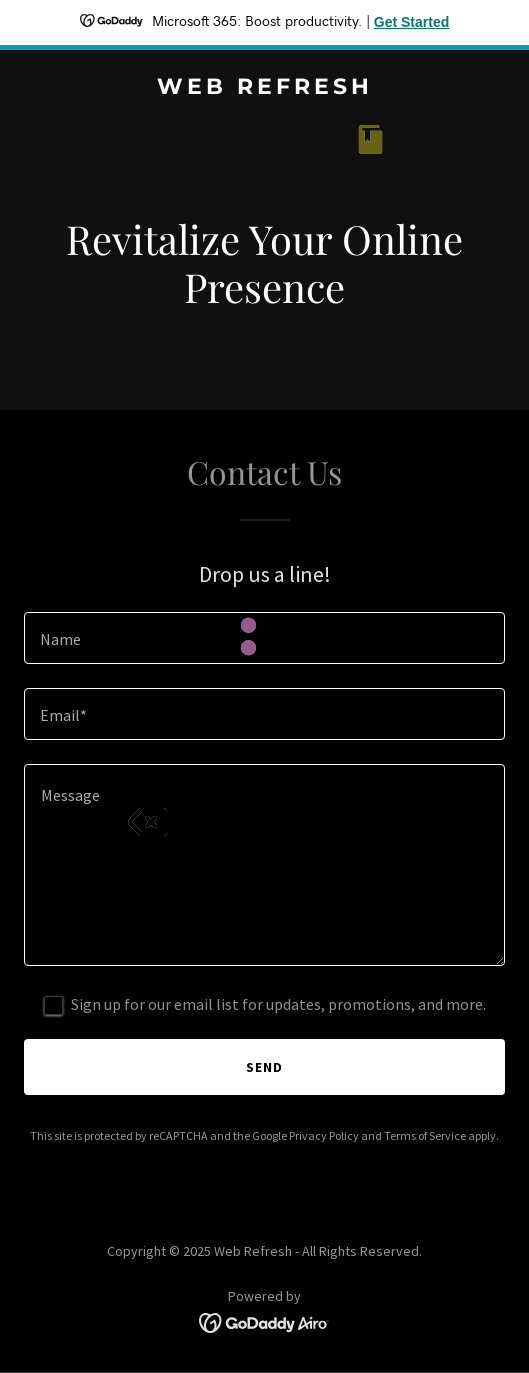  I want to click on access more options or actions, so click(248, 636).